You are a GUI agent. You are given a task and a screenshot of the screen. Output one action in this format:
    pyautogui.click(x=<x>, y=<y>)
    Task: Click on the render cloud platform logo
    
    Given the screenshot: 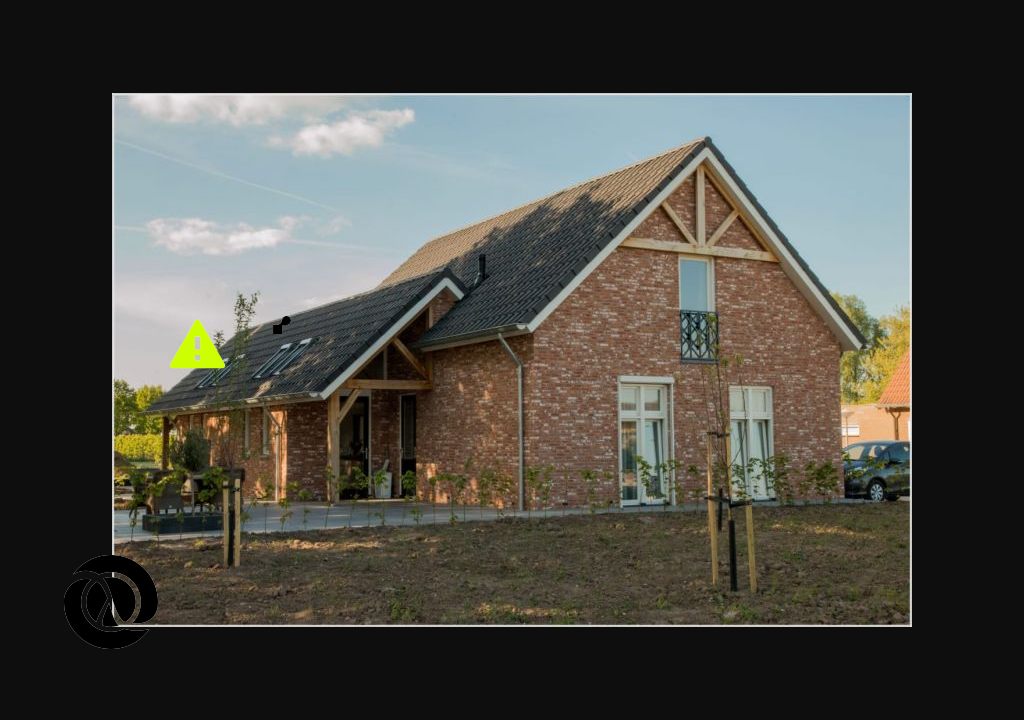 What is the action you would take?
    pyautogui.click(x=282, y=325)
    